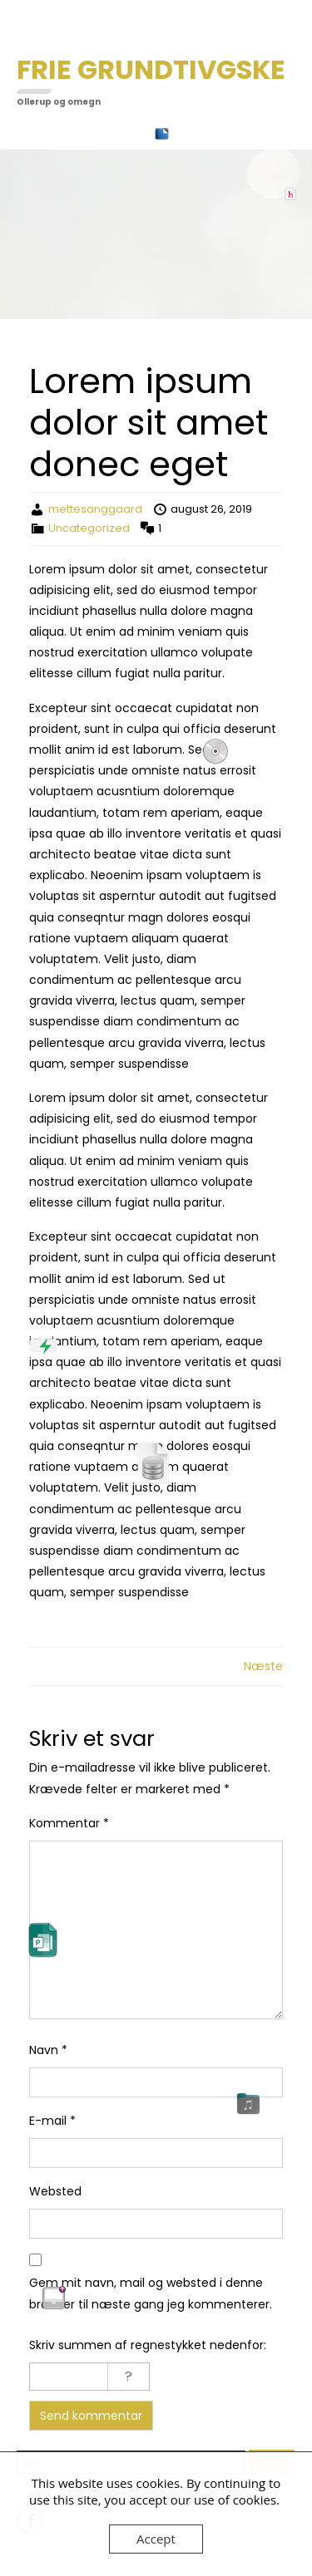  What do you see at coordinates (153, 1463) in the screenshot?
I see `open an sql database file` at bounding box center [153, 1463].